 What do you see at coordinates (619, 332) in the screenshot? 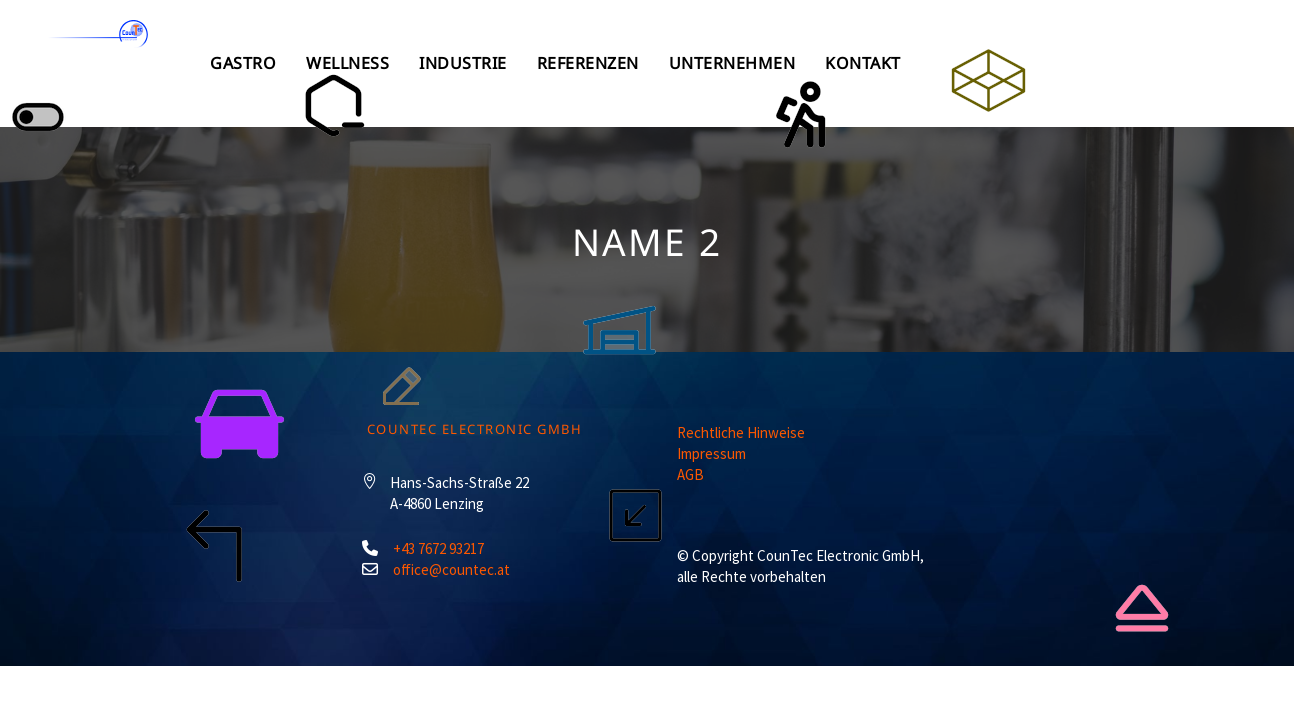
I see `access warehouse or storage inventory` at bounding box center [619, 332].